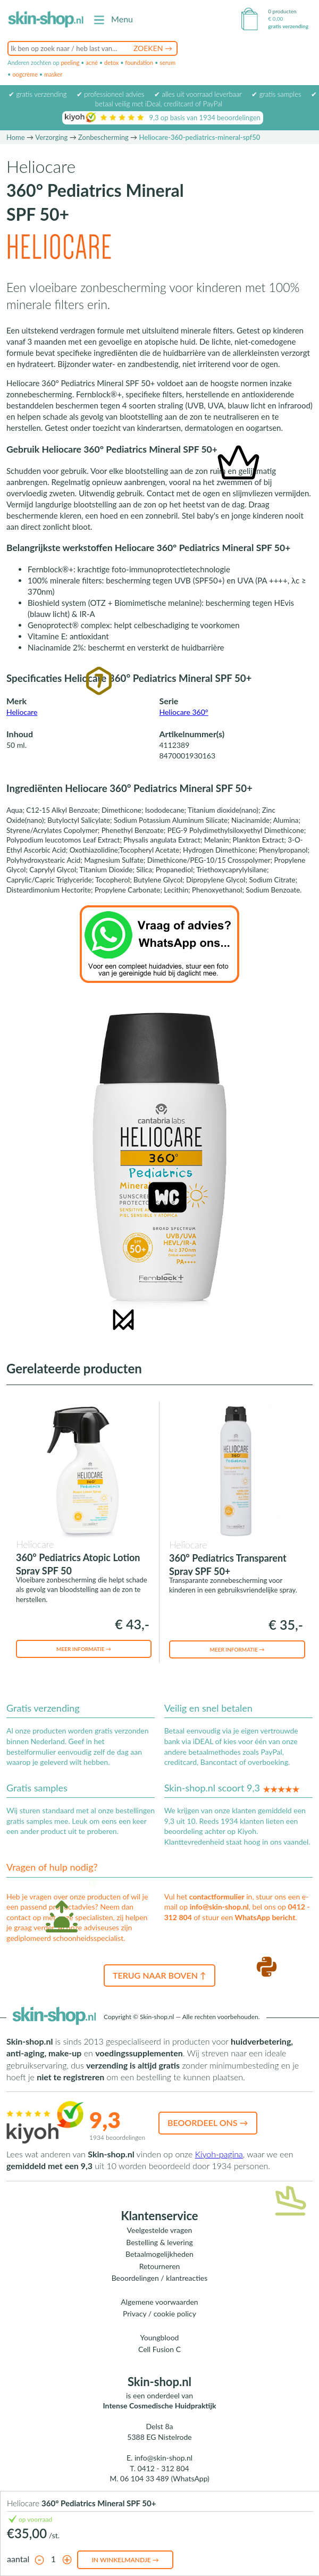  Describe the element at coordinates (93, 1882) in the screenshot. I see `set or manage alarms` at that location.